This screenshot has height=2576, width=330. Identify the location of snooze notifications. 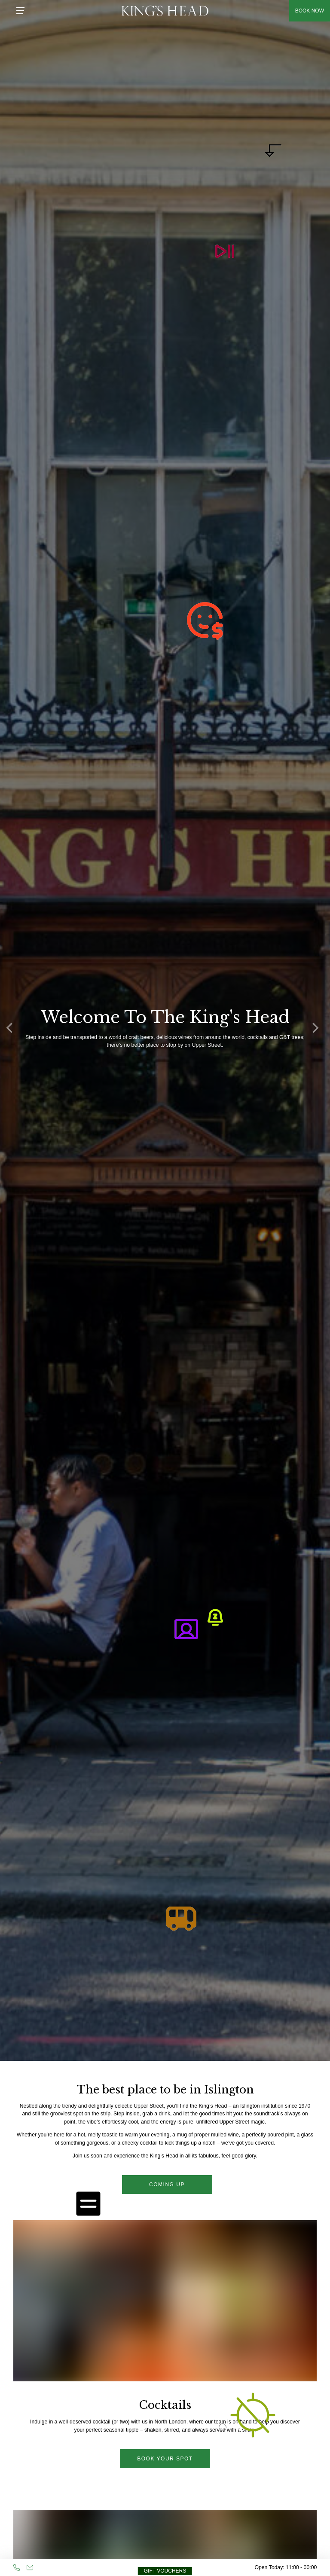
(215, 1617).